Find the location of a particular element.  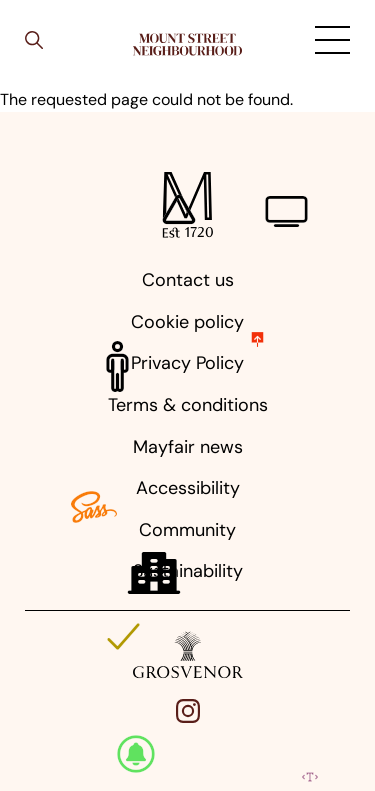

access TV or video streaming features is located at coordinates (286, 211).